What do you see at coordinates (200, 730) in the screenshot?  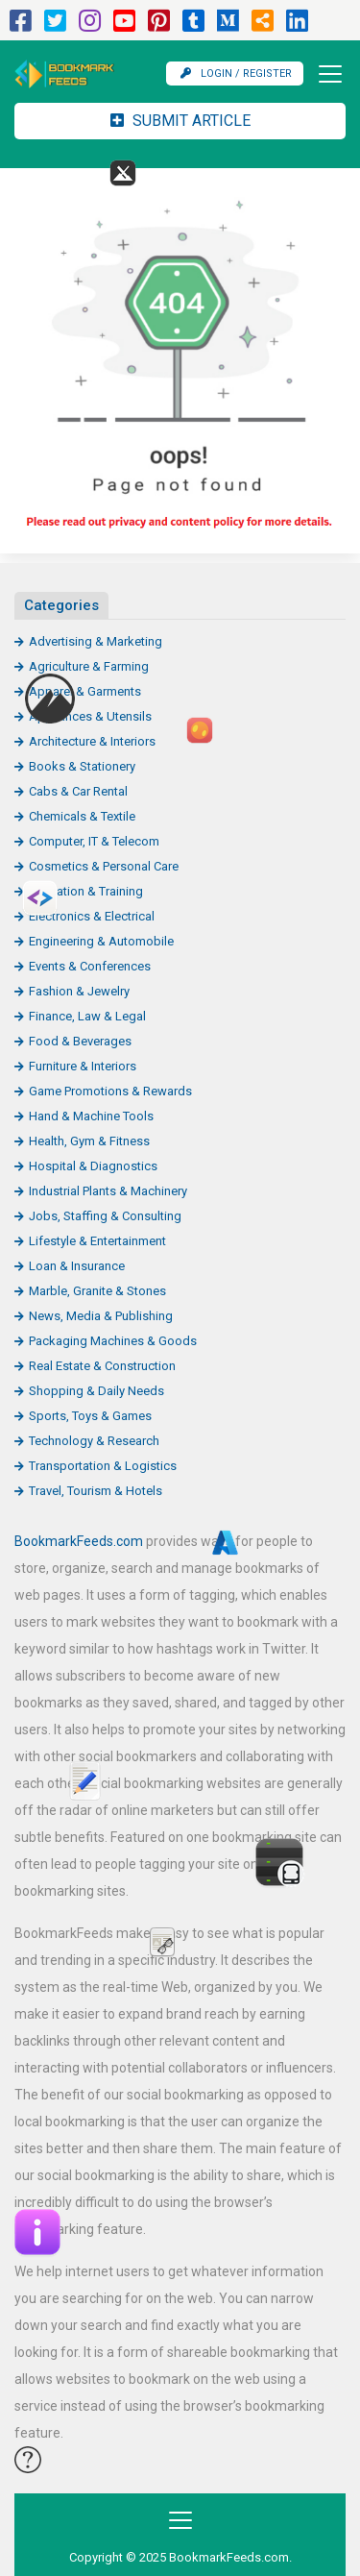 I see `open AntaresSQL database management app` at bounding box center [200, 730].